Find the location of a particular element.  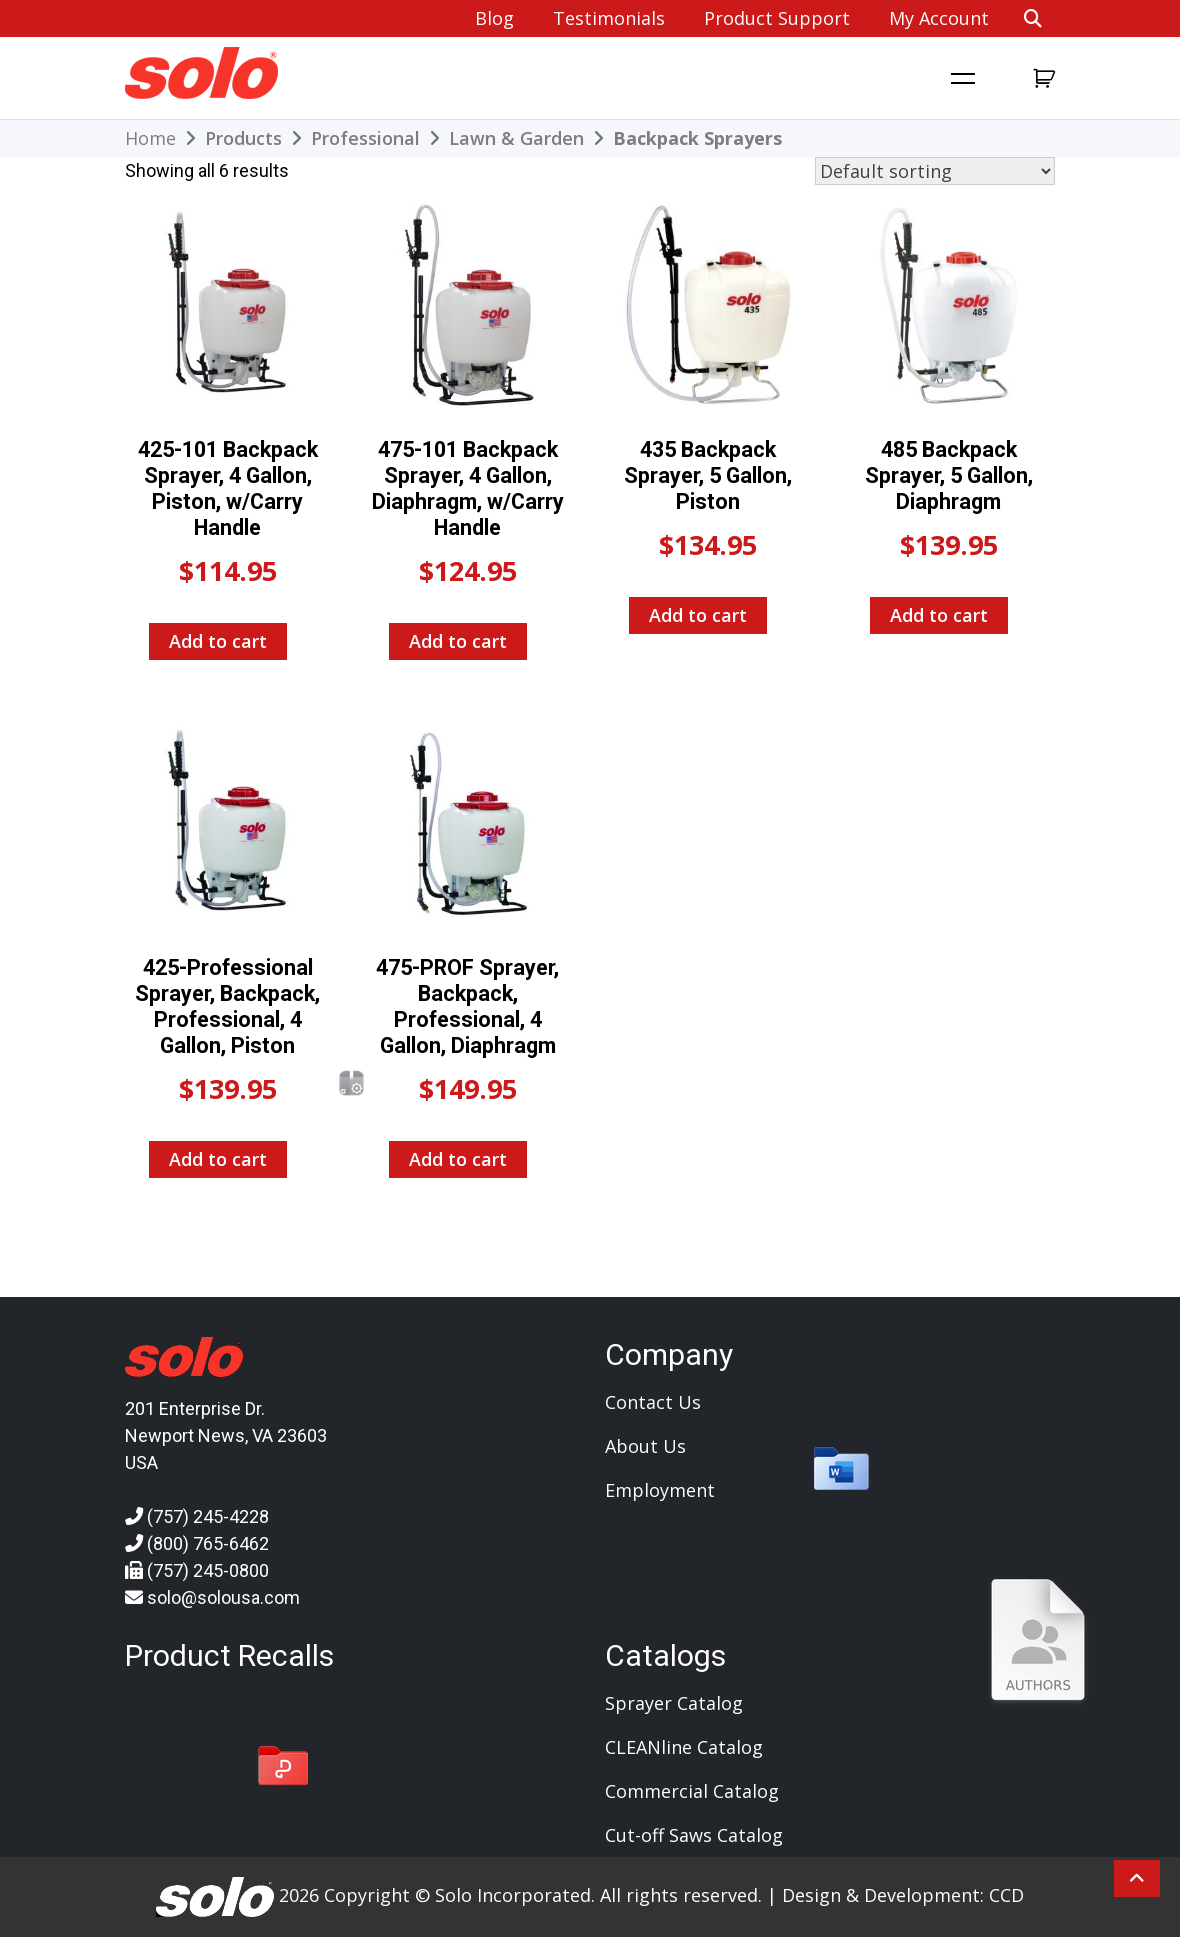

authors or contributors text file is located at coordinates (1038, 1642).